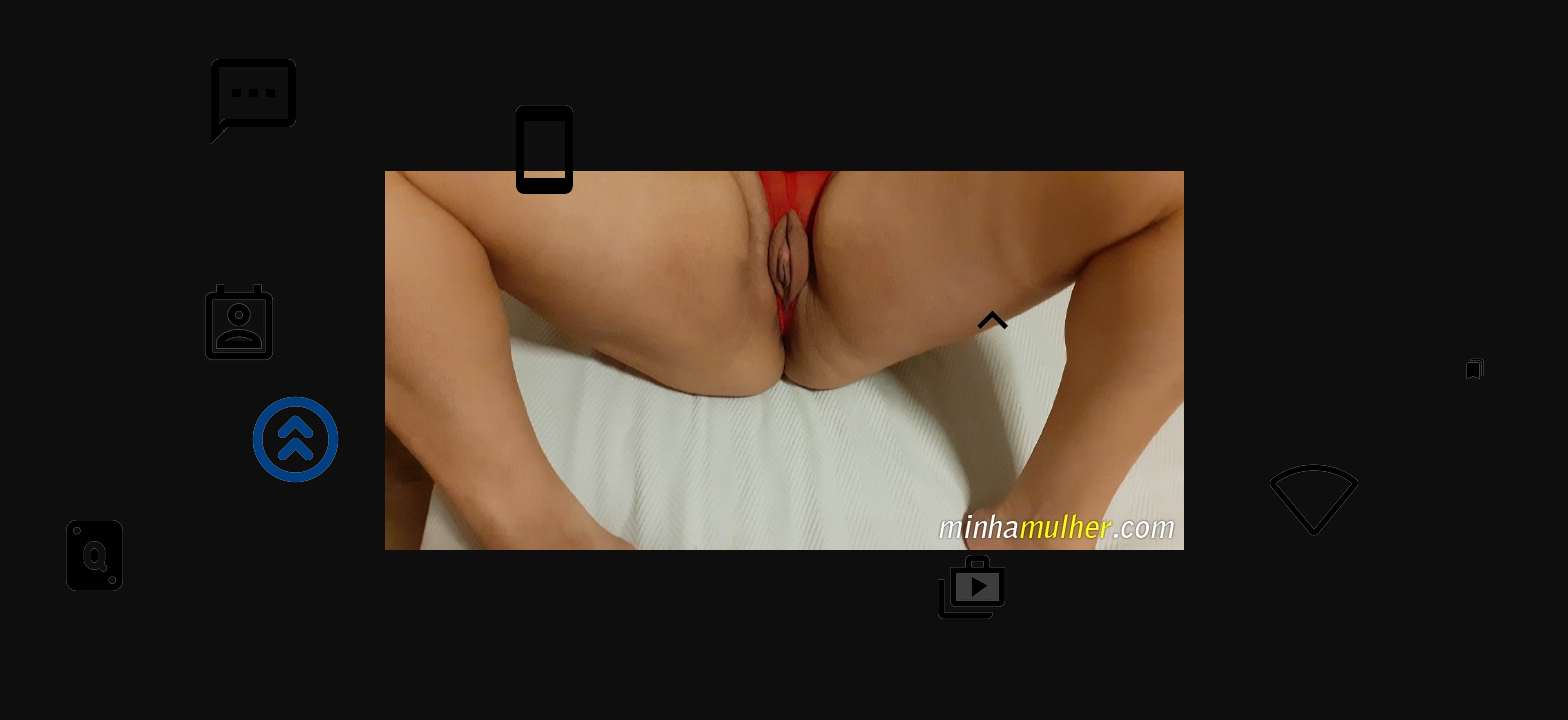  What do you see at coordinates (544, 149) in the screenshot?
I see `view on mobile device` at bounding box center [544, 149].